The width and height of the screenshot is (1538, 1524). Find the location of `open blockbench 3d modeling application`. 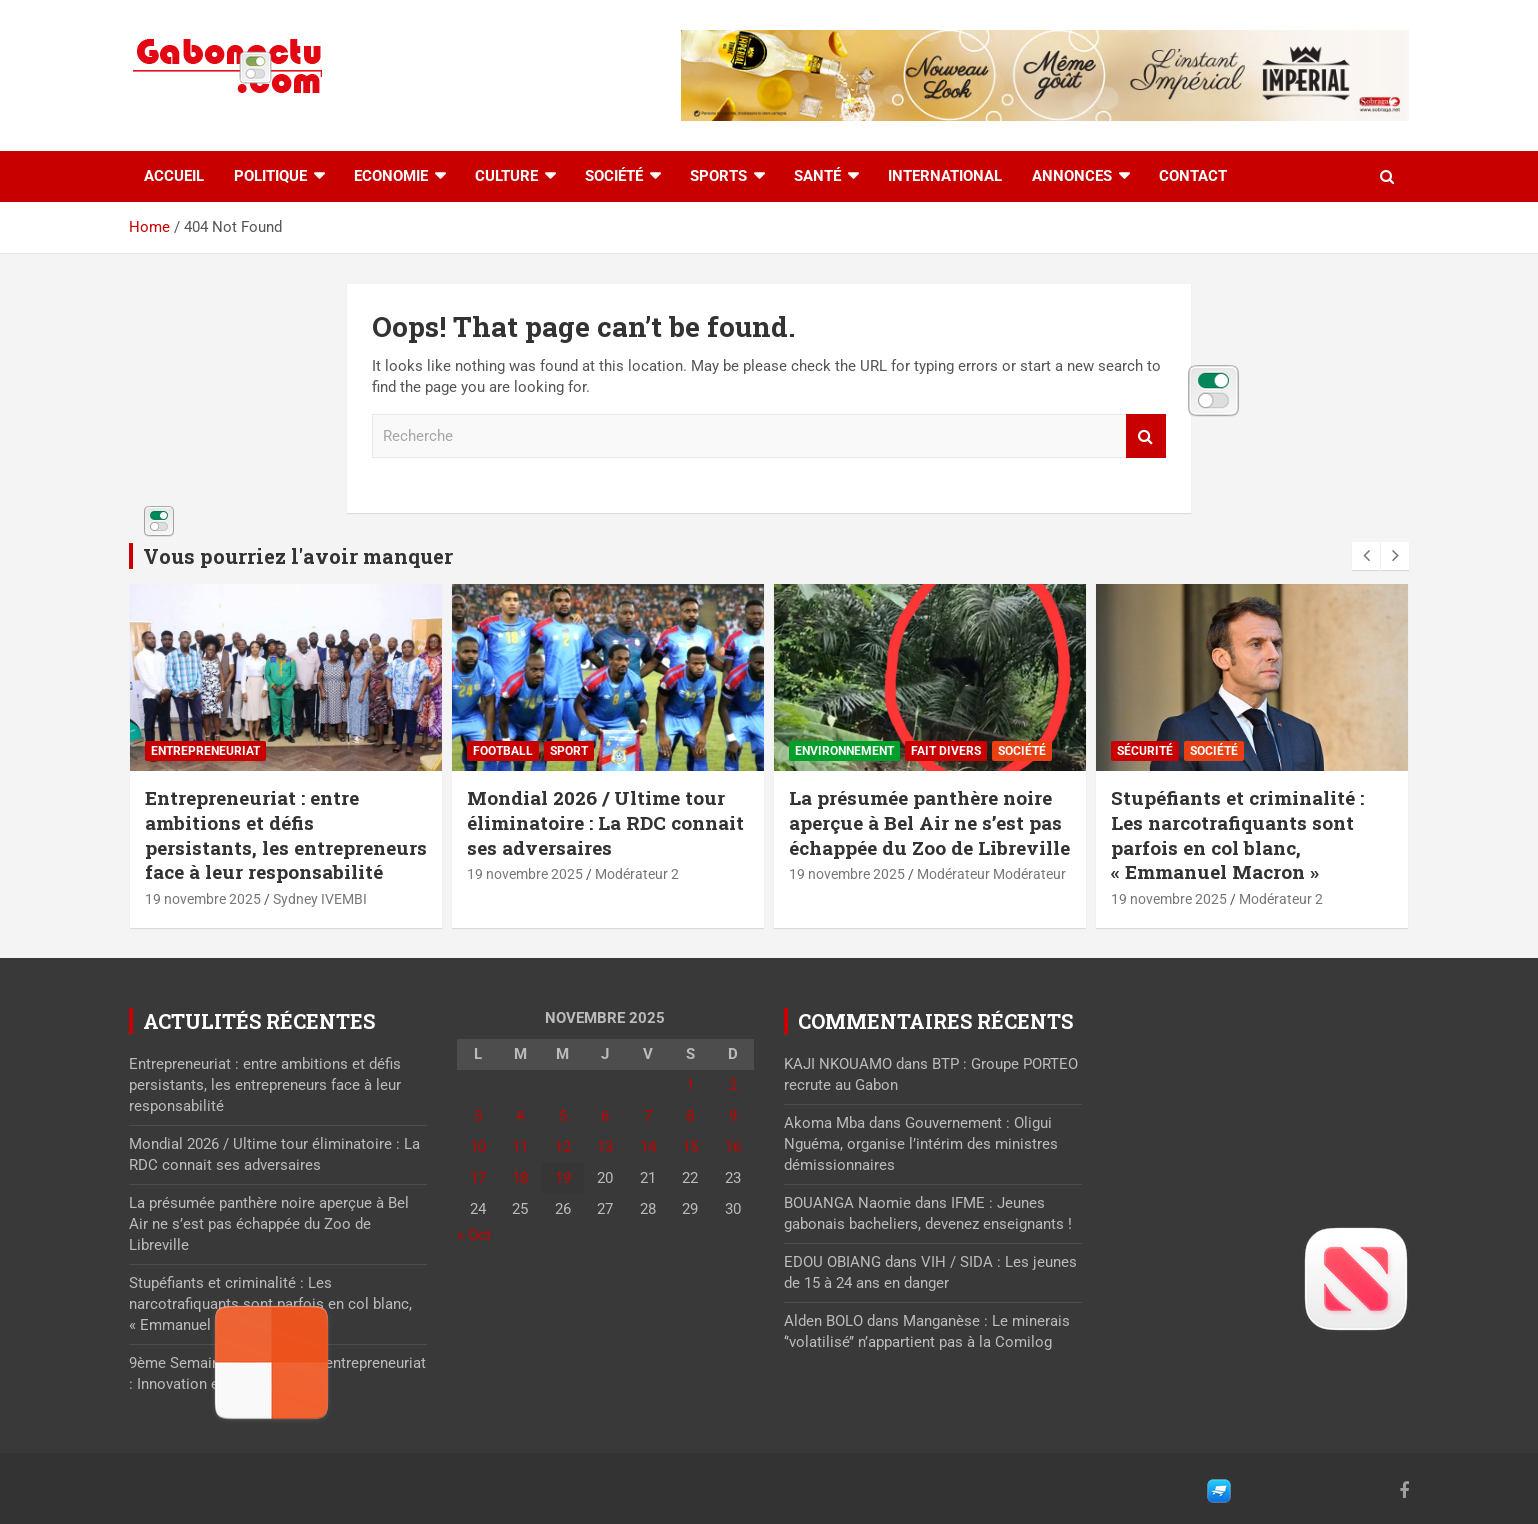

open blockbench 3d modeling application is located at coordinates (1219, 1491).